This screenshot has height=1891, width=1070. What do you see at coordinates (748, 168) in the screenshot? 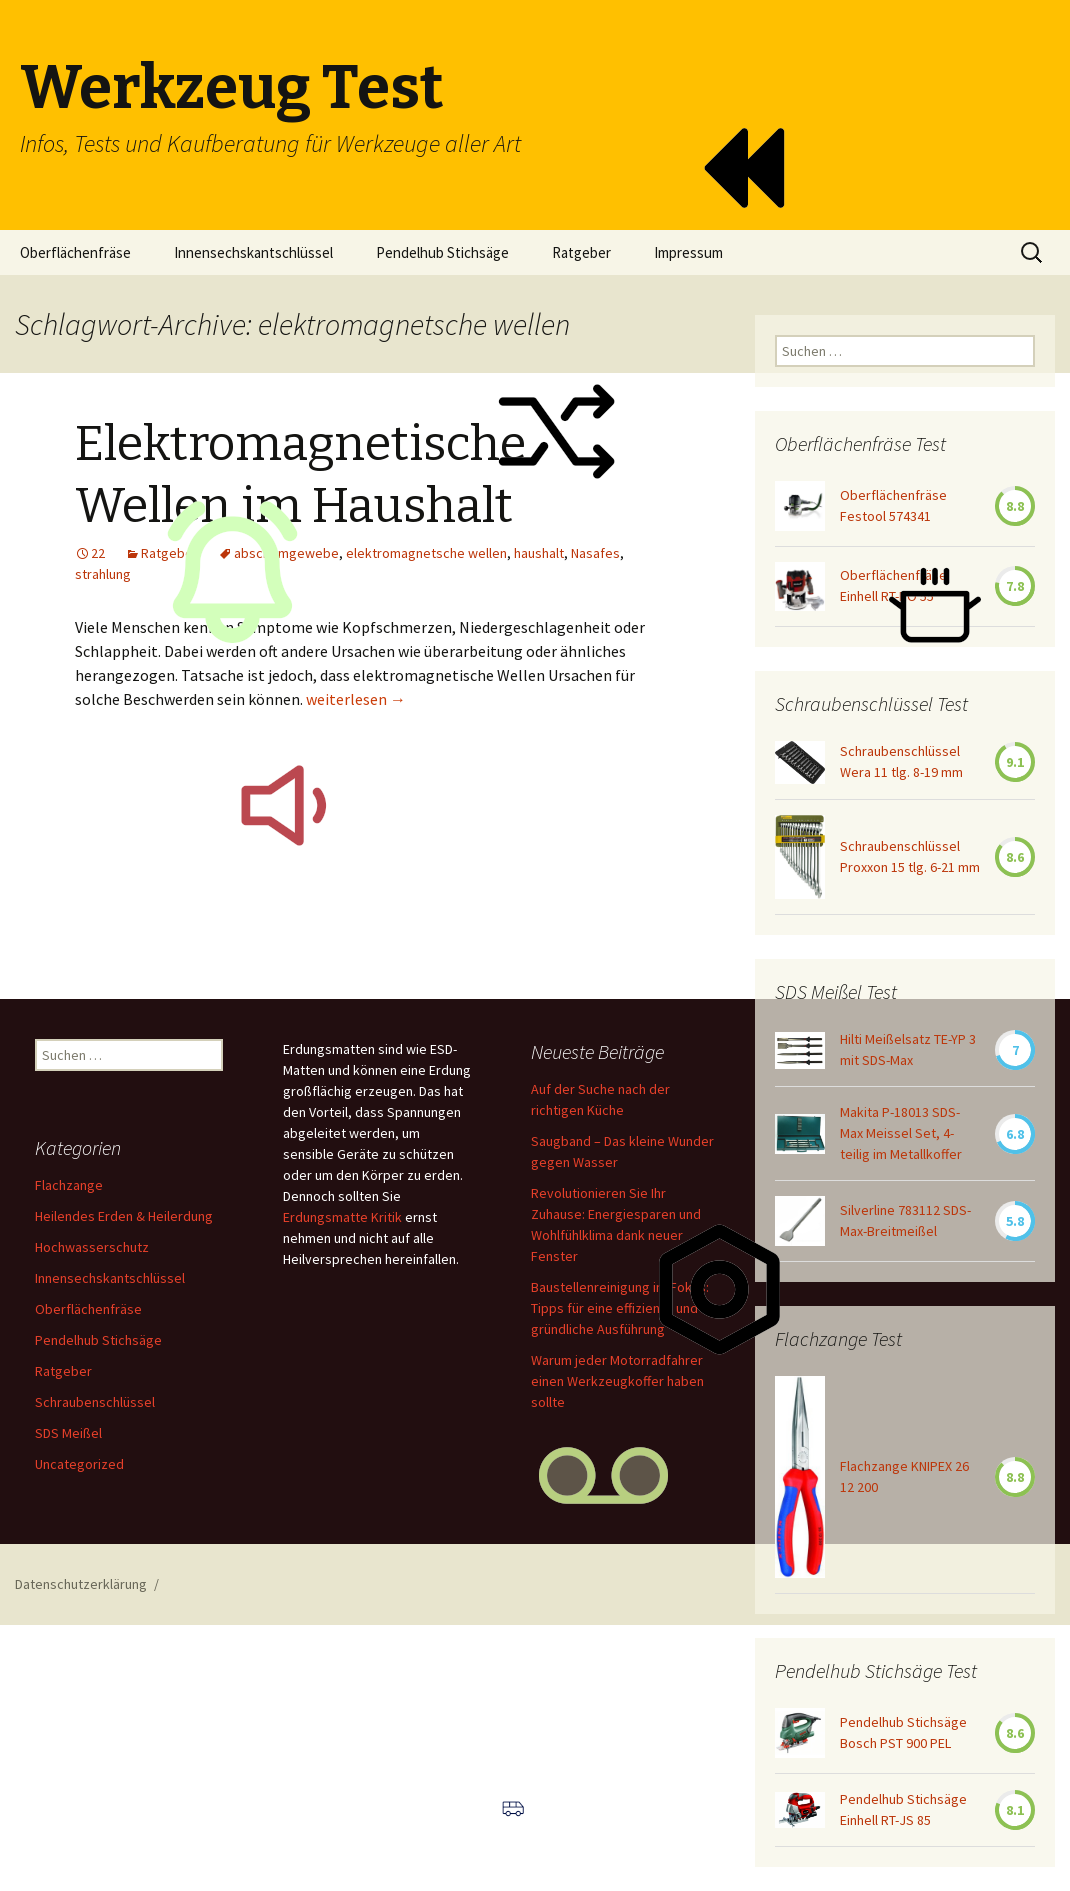
I see `skip to previous track or beginning` at bounding box center [748, 168].